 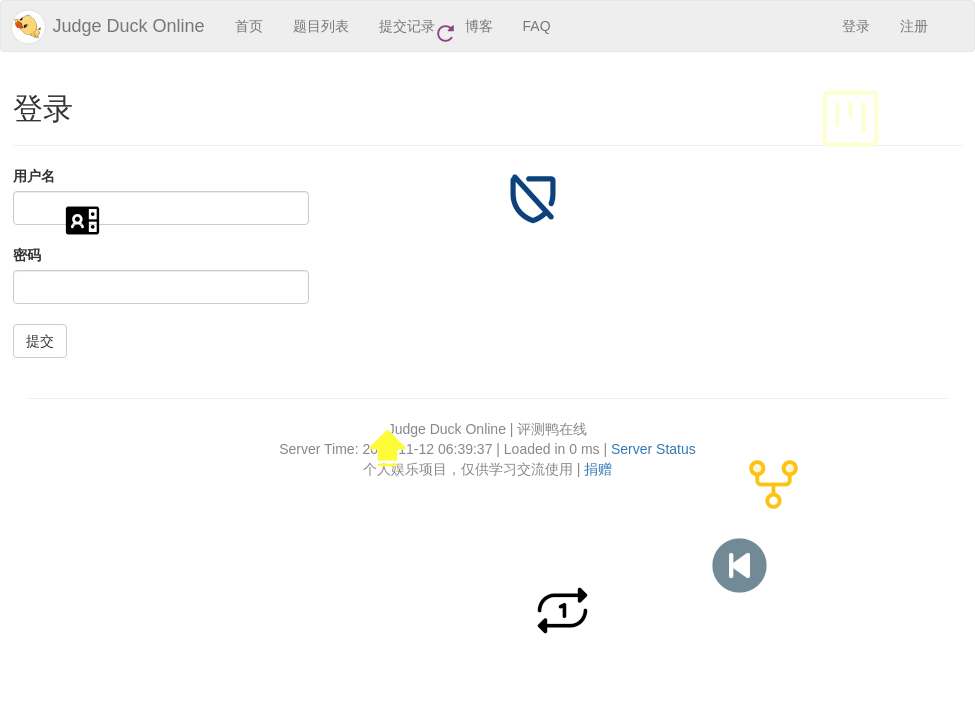 What do you see at coordinates (387, 449) in the screenshot?
I see `upload a file or document` at bounding box center [387, 449].